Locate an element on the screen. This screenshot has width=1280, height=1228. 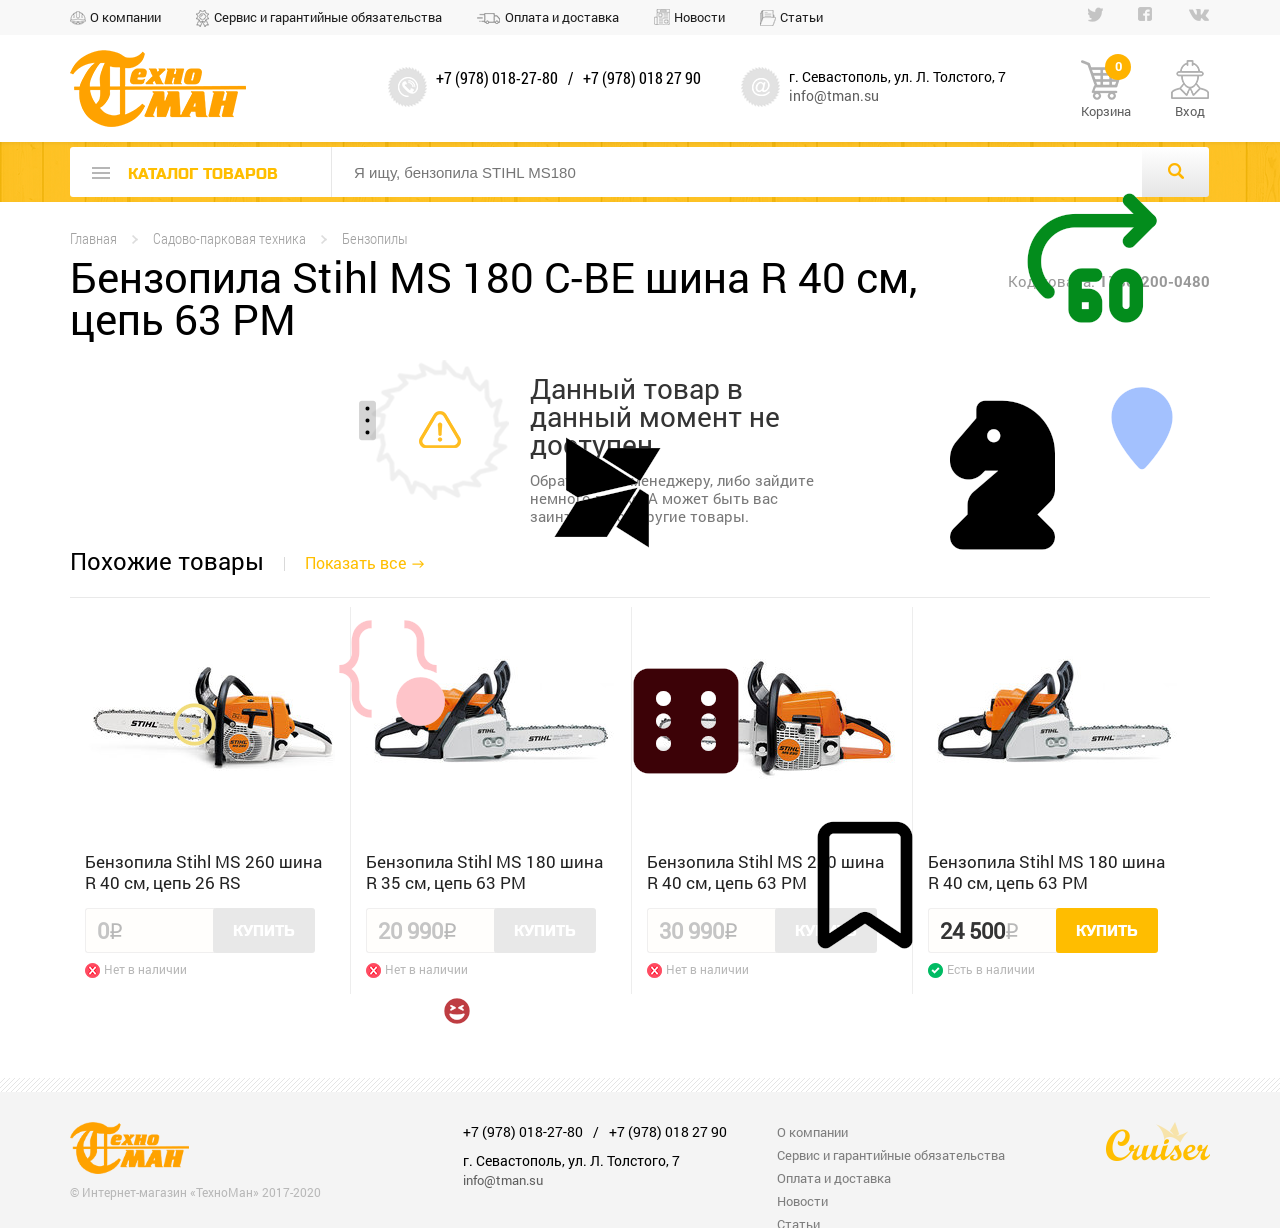
indicates a code block or JSON object with additional information is located at coordinates (388, 669).